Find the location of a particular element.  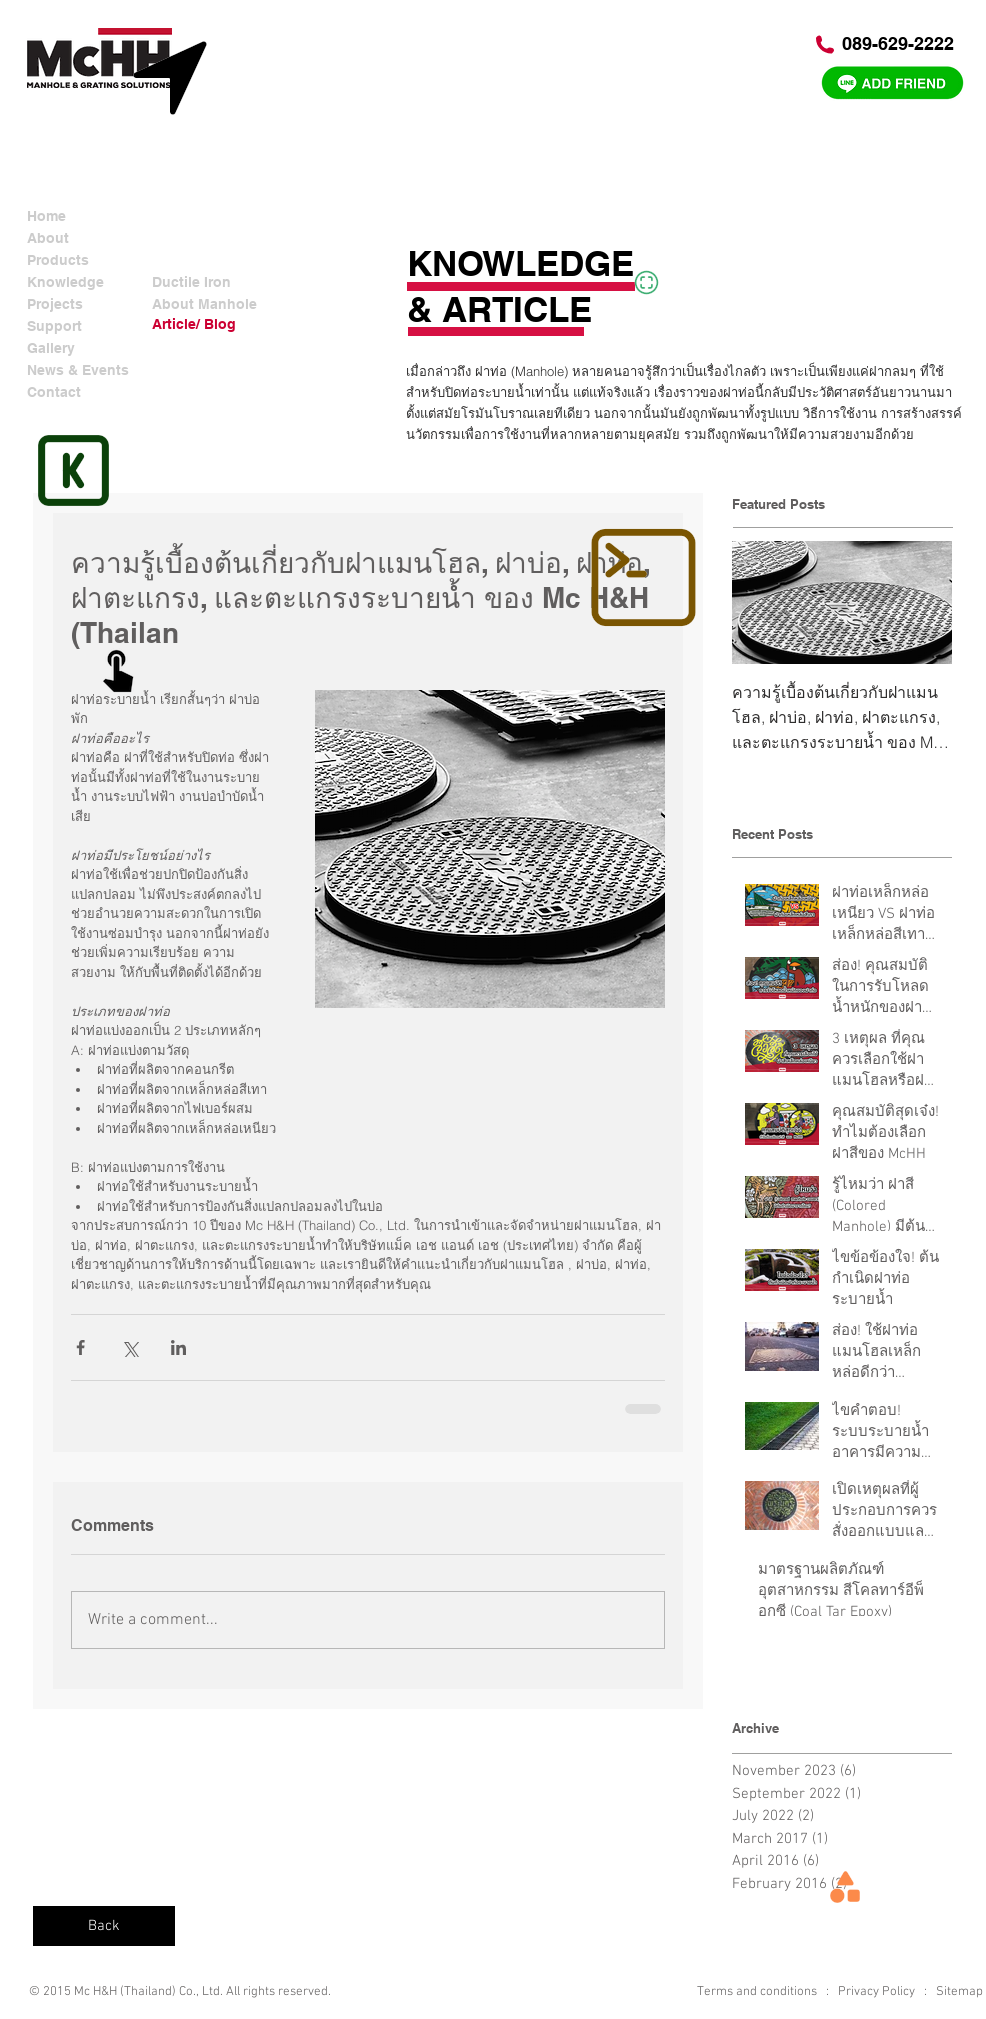

open the command line terminal is located at coordinates (643, 577).